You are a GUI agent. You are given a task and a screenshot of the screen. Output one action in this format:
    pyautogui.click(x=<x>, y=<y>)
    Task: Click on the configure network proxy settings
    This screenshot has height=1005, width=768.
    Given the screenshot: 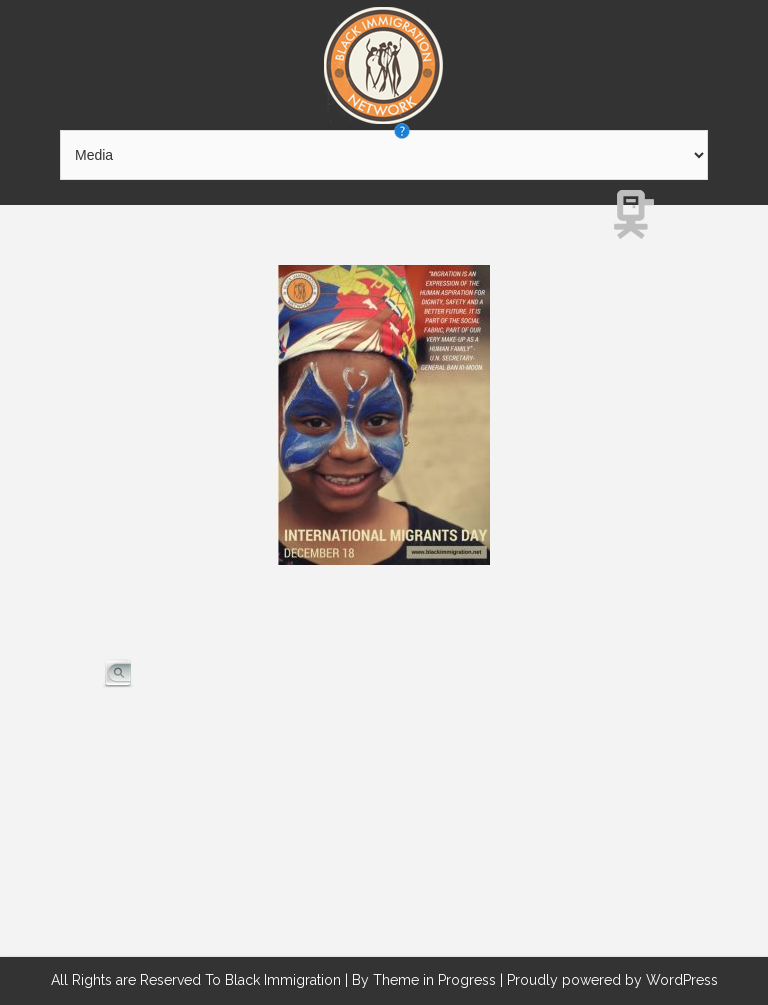 What is the action you would take?
    pyautogui.click(x=635, y=214)
    